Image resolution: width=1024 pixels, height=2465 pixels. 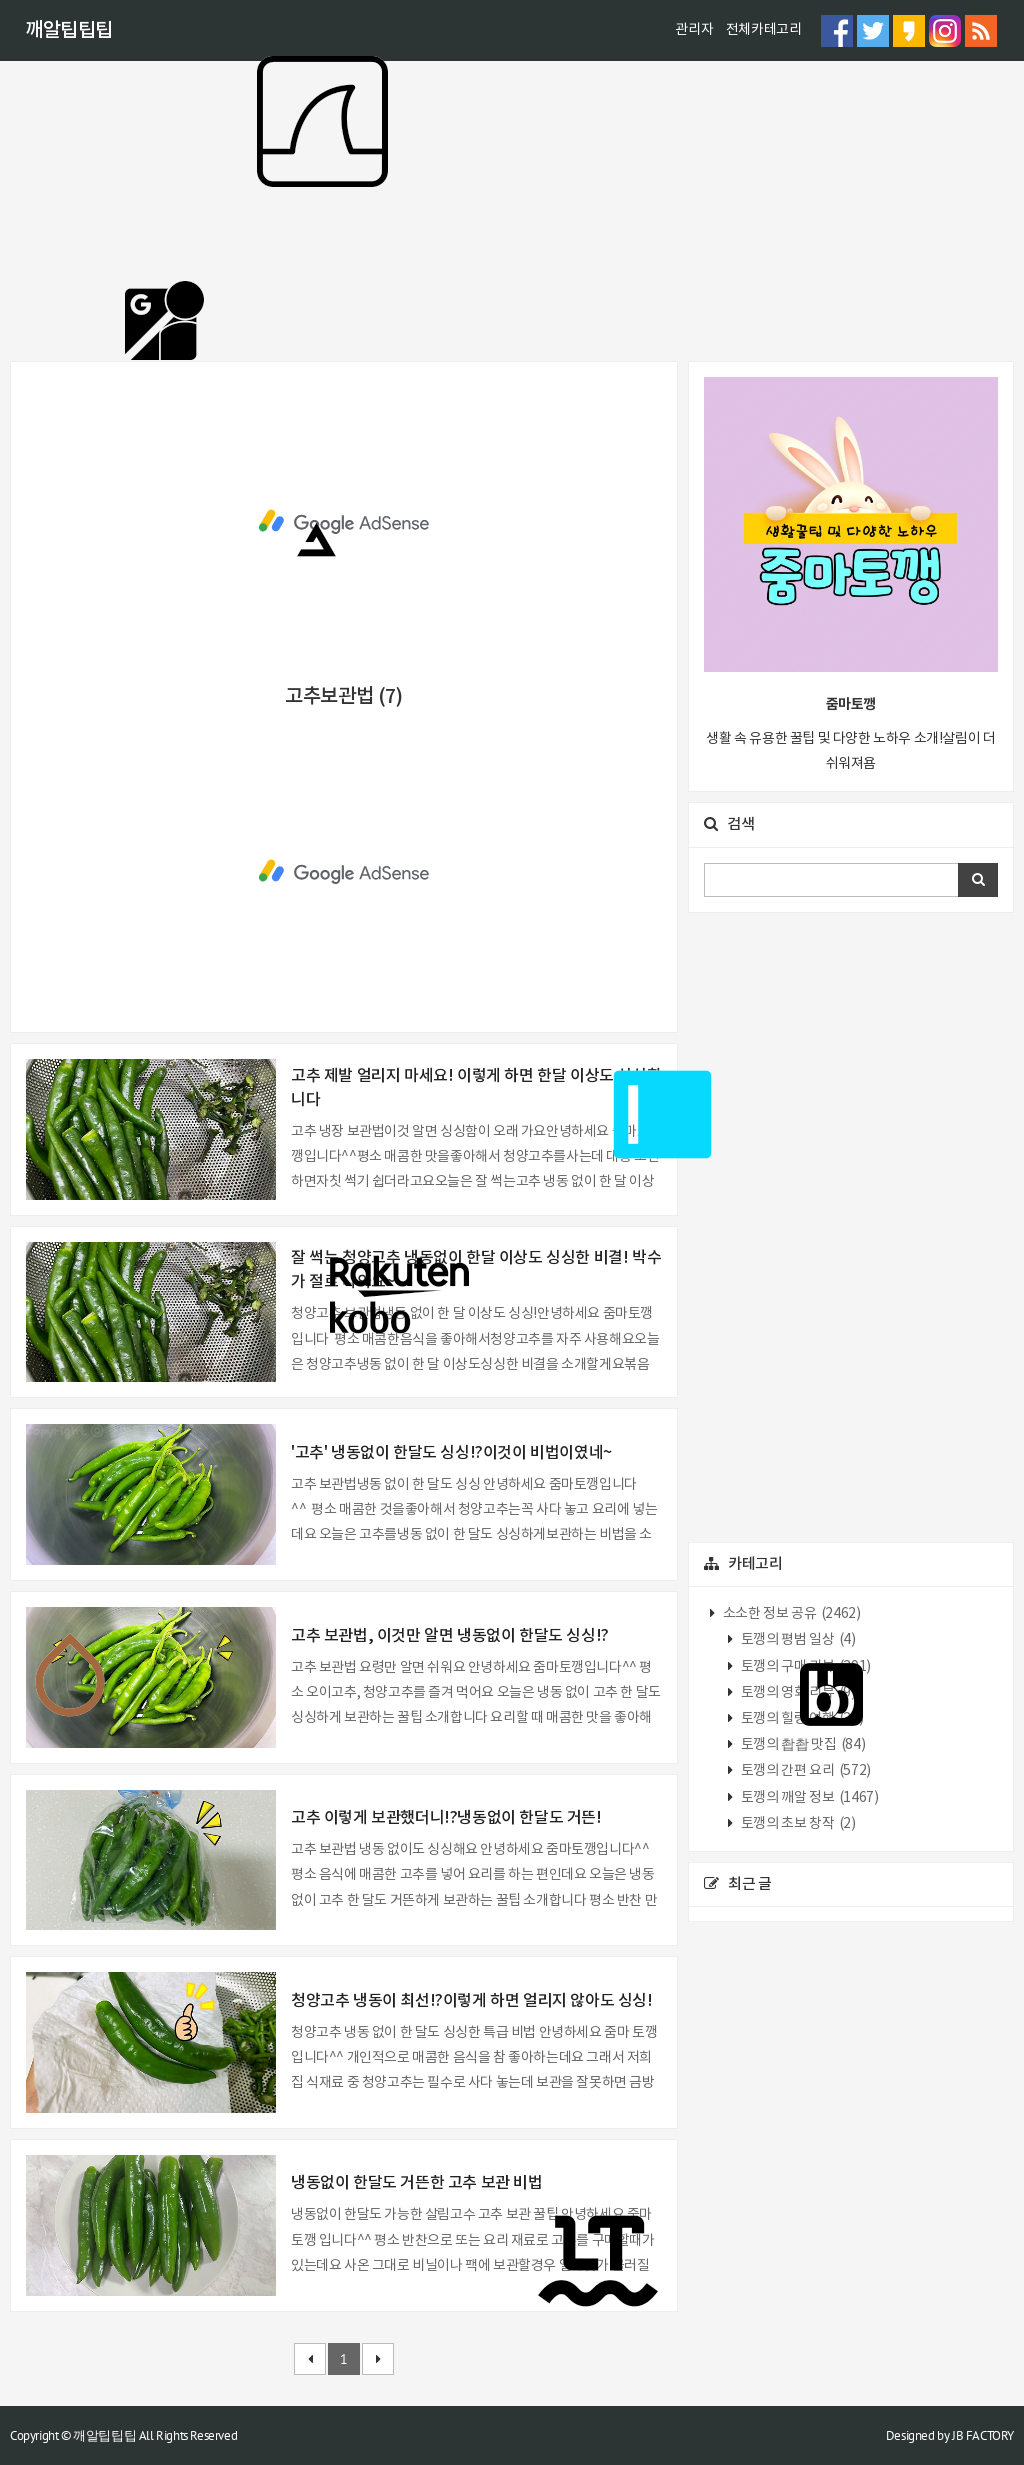 I want to click on open google street view, so click(x=164, y=320).